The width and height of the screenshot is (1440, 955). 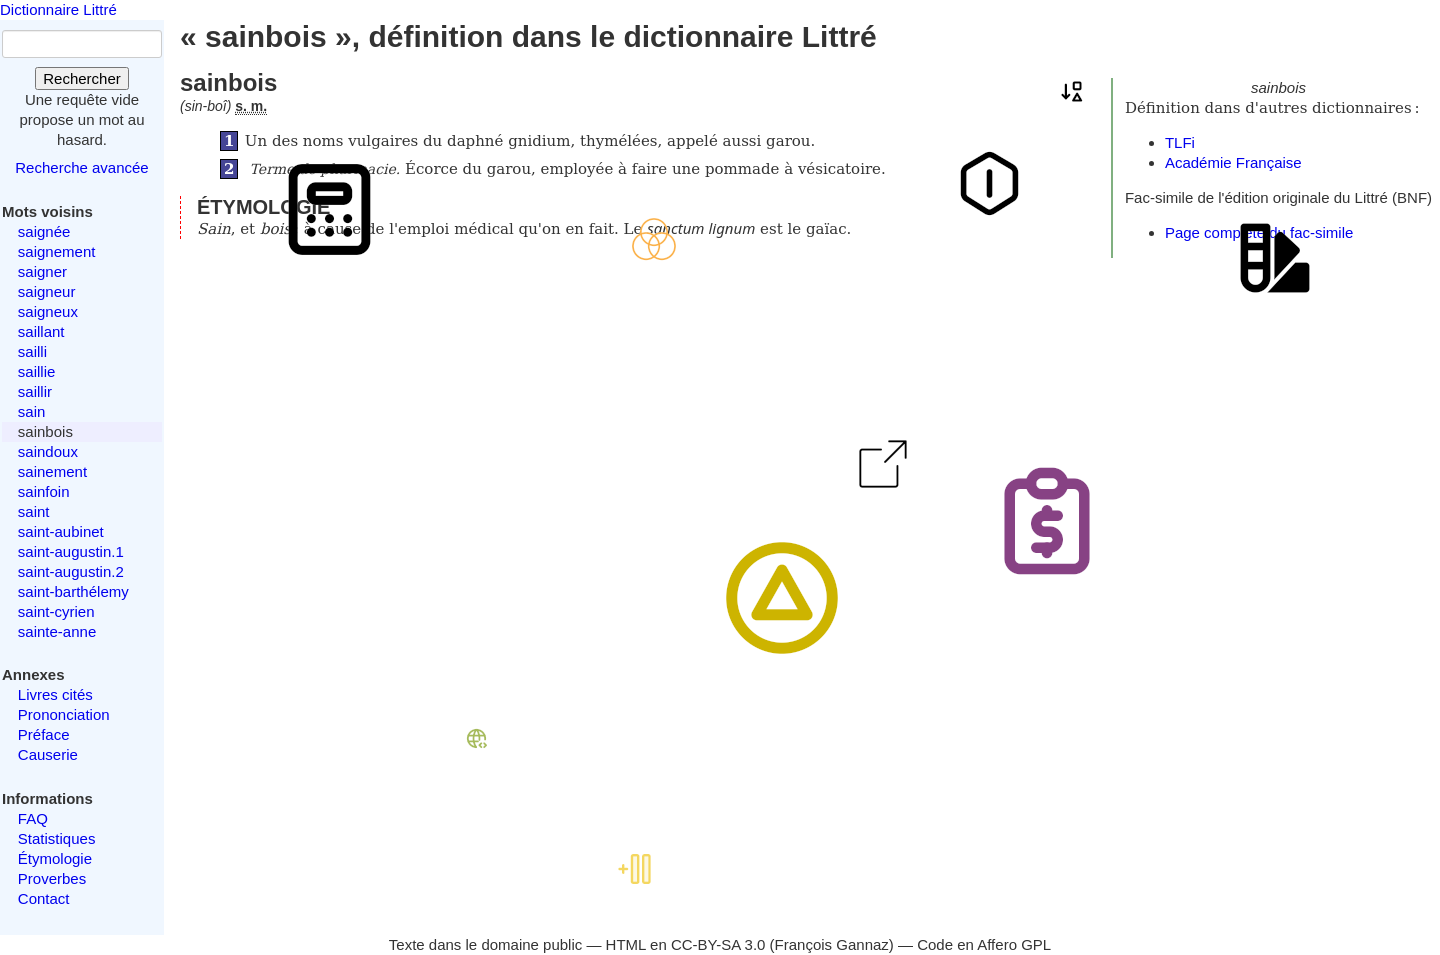 What do you see at coordinates (654, 240) in the screenshot?
I see `view overlapping categories or sets` at bounding box center [654, 240].